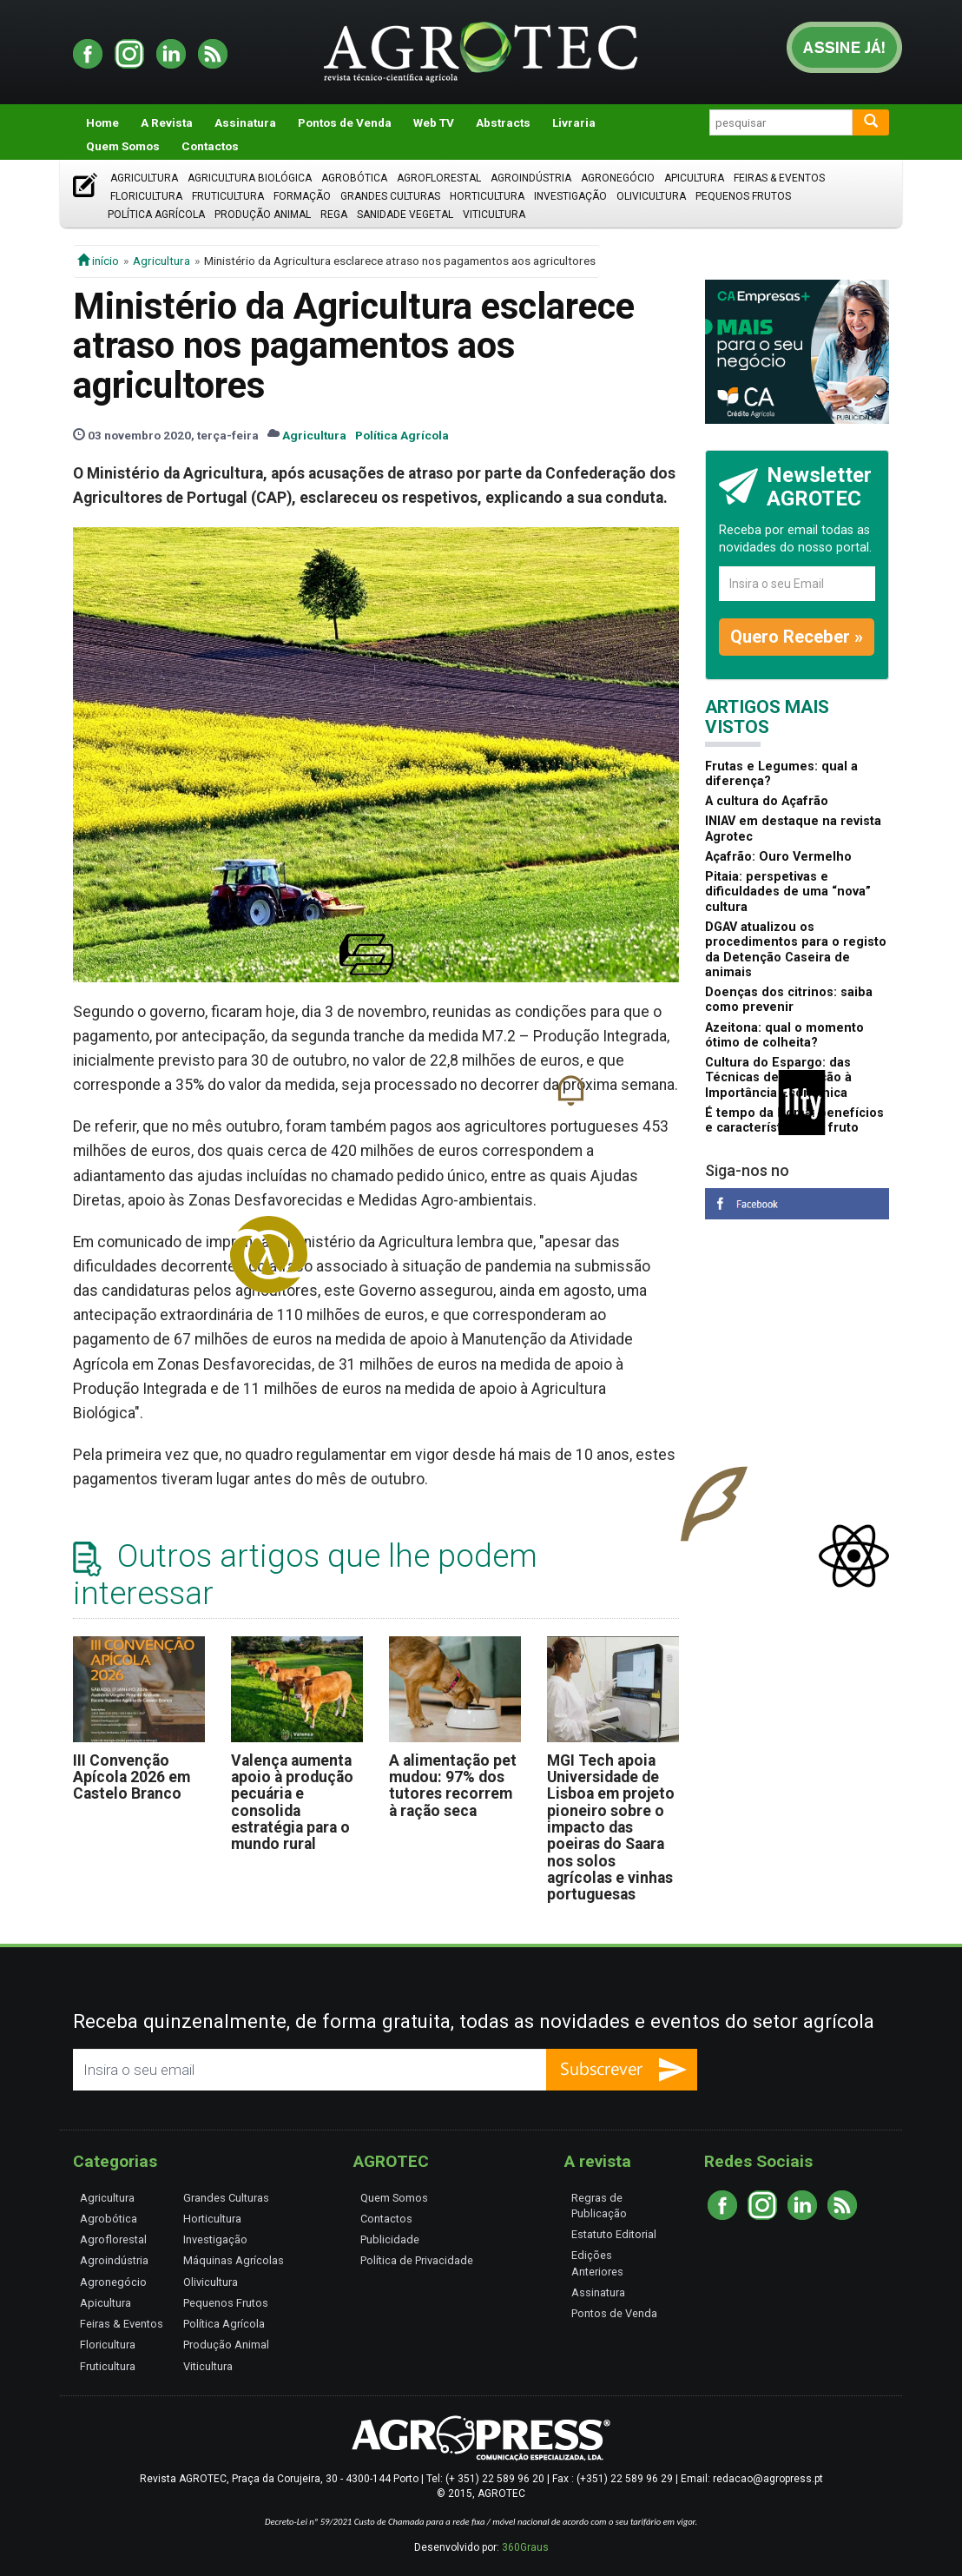  I want to click on indicates a React.js application or component, so click(853, 1556).